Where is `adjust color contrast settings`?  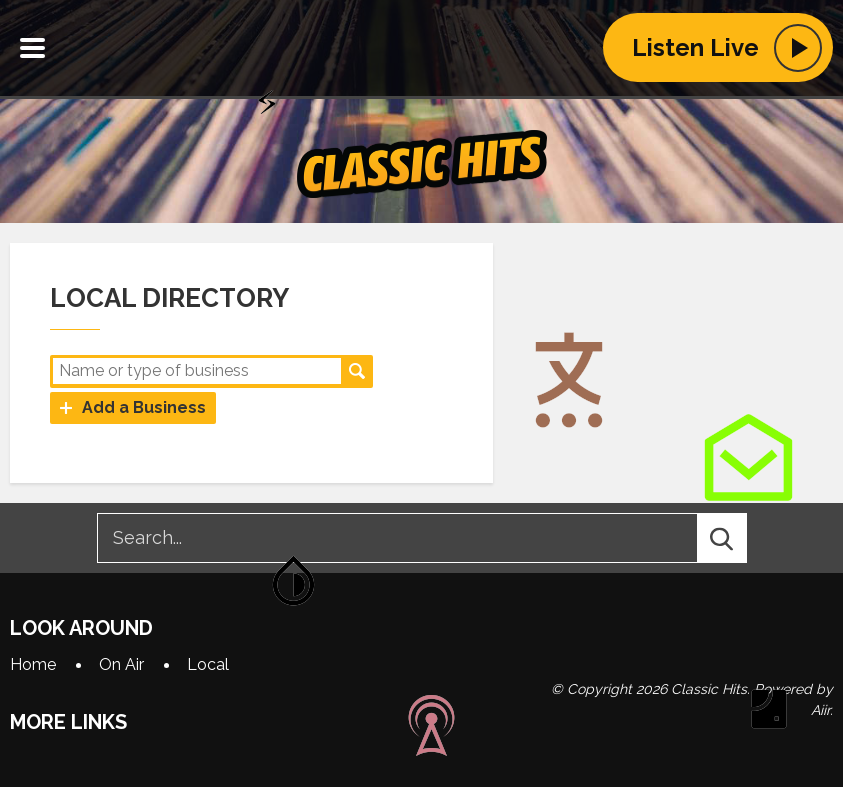 adjust color contrast settings is located at coordinates (293, 582).